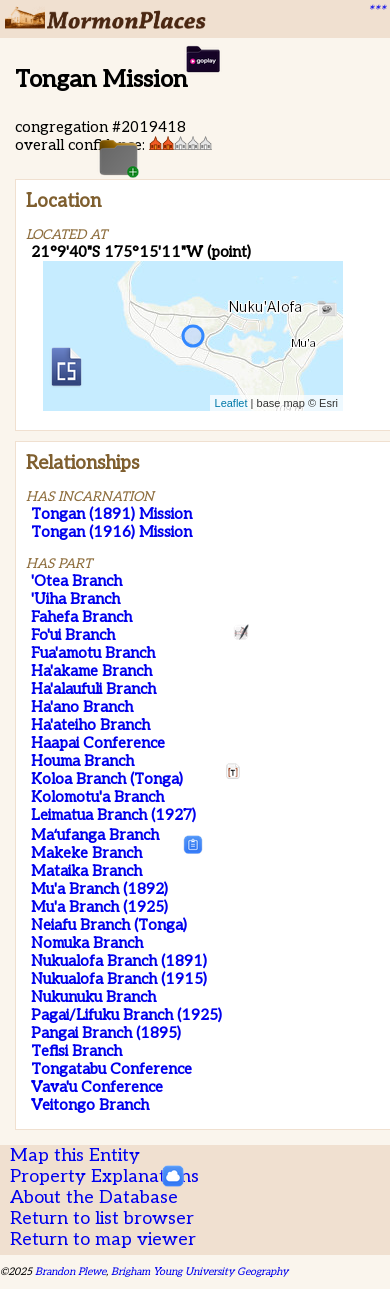  I want to click on a CoffeeScript source code file, so click(66, 367).